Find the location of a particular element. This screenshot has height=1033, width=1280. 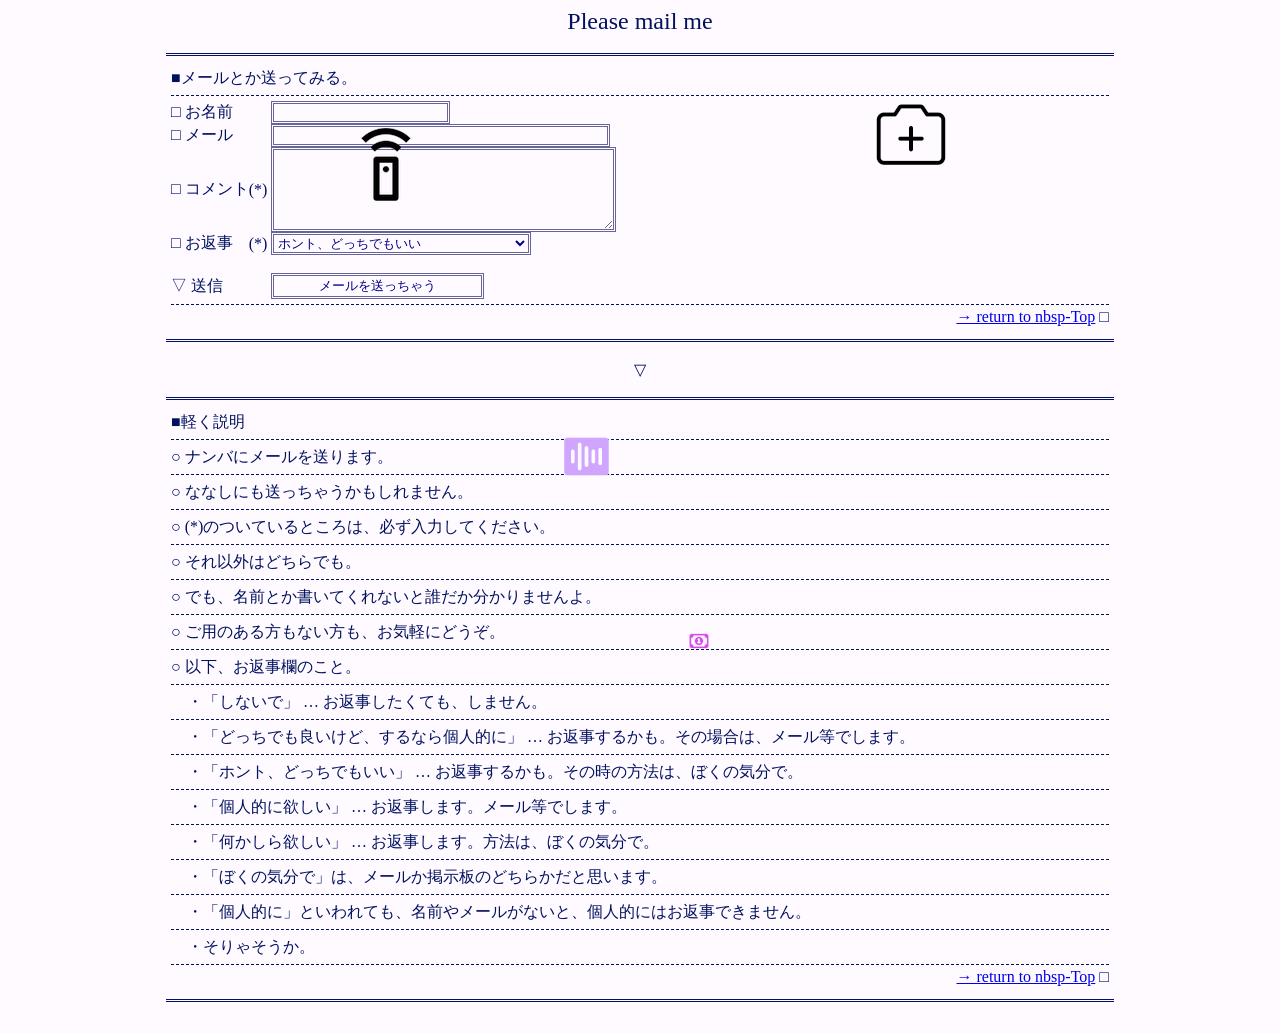

access remote control settings is located at coordinates (386, 166).